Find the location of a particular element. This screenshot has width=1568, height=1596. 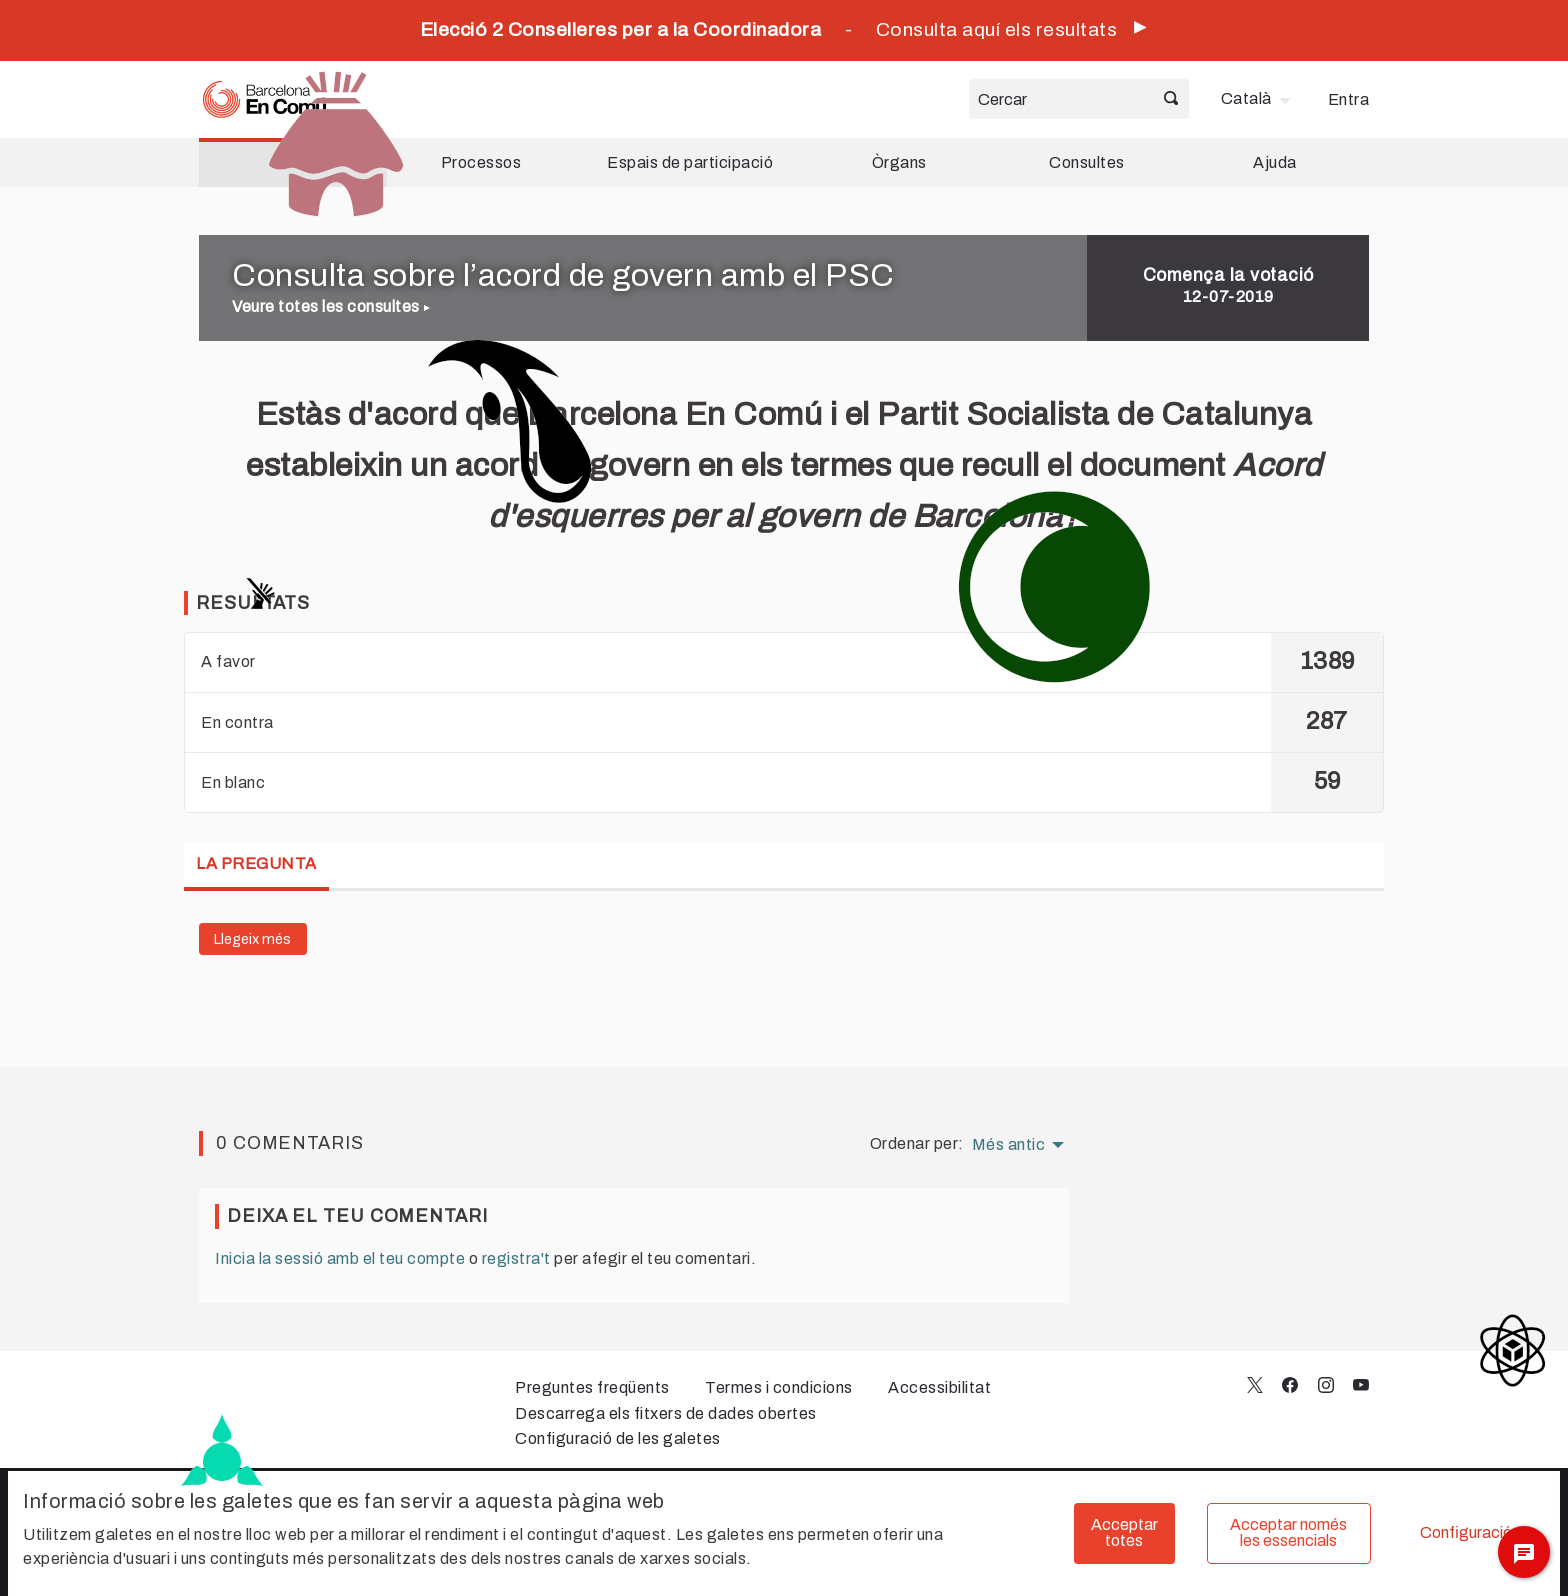

toggle dark mode or night theme is located at coordinates (1055, 586).